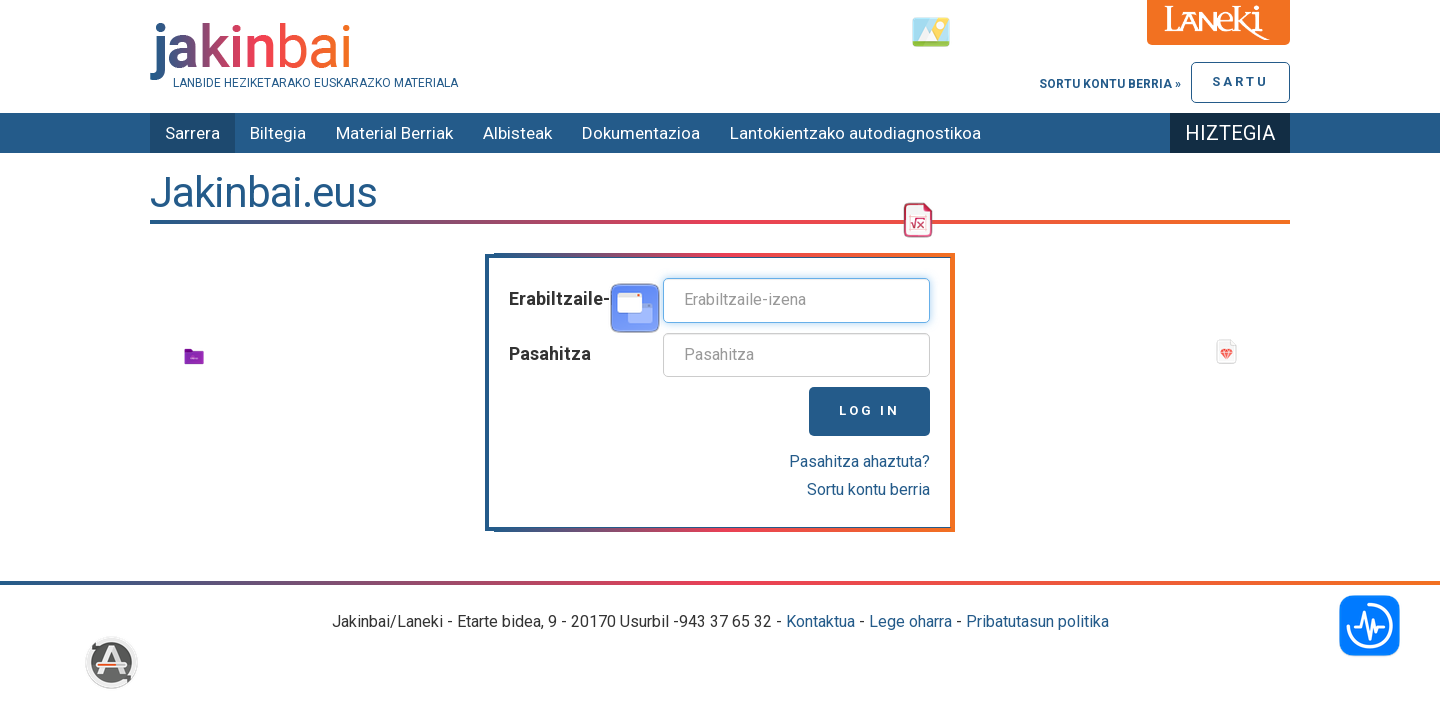  Describe the element at coordinates (194, 357) in the screenshot. I see `open android lollipop system folder` at that location.